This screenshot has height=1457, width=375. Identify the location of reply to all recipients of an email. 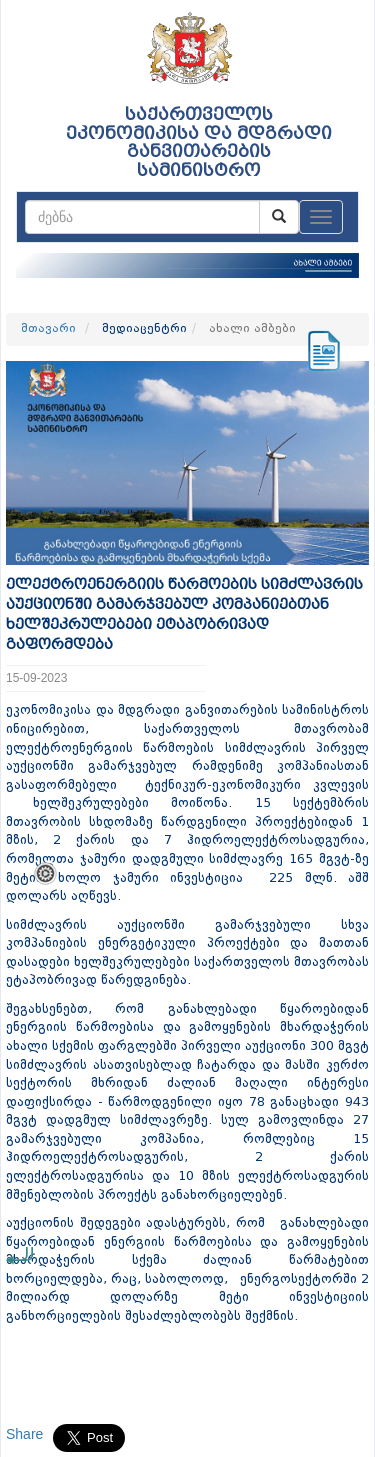
(19, 1254).